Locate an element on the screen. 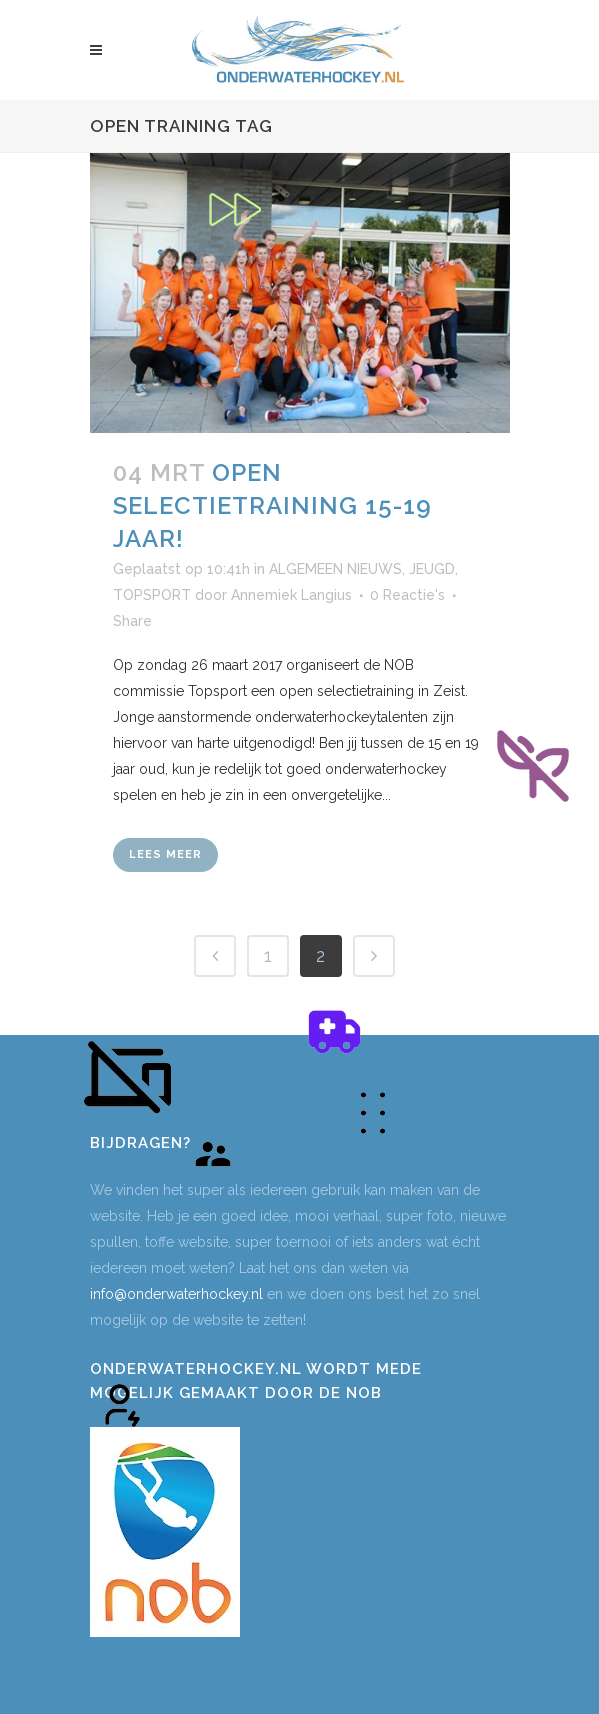 The height and width of the screenshot is (1714, 599). user account with quick actions is located at coordinates (119, 1404).